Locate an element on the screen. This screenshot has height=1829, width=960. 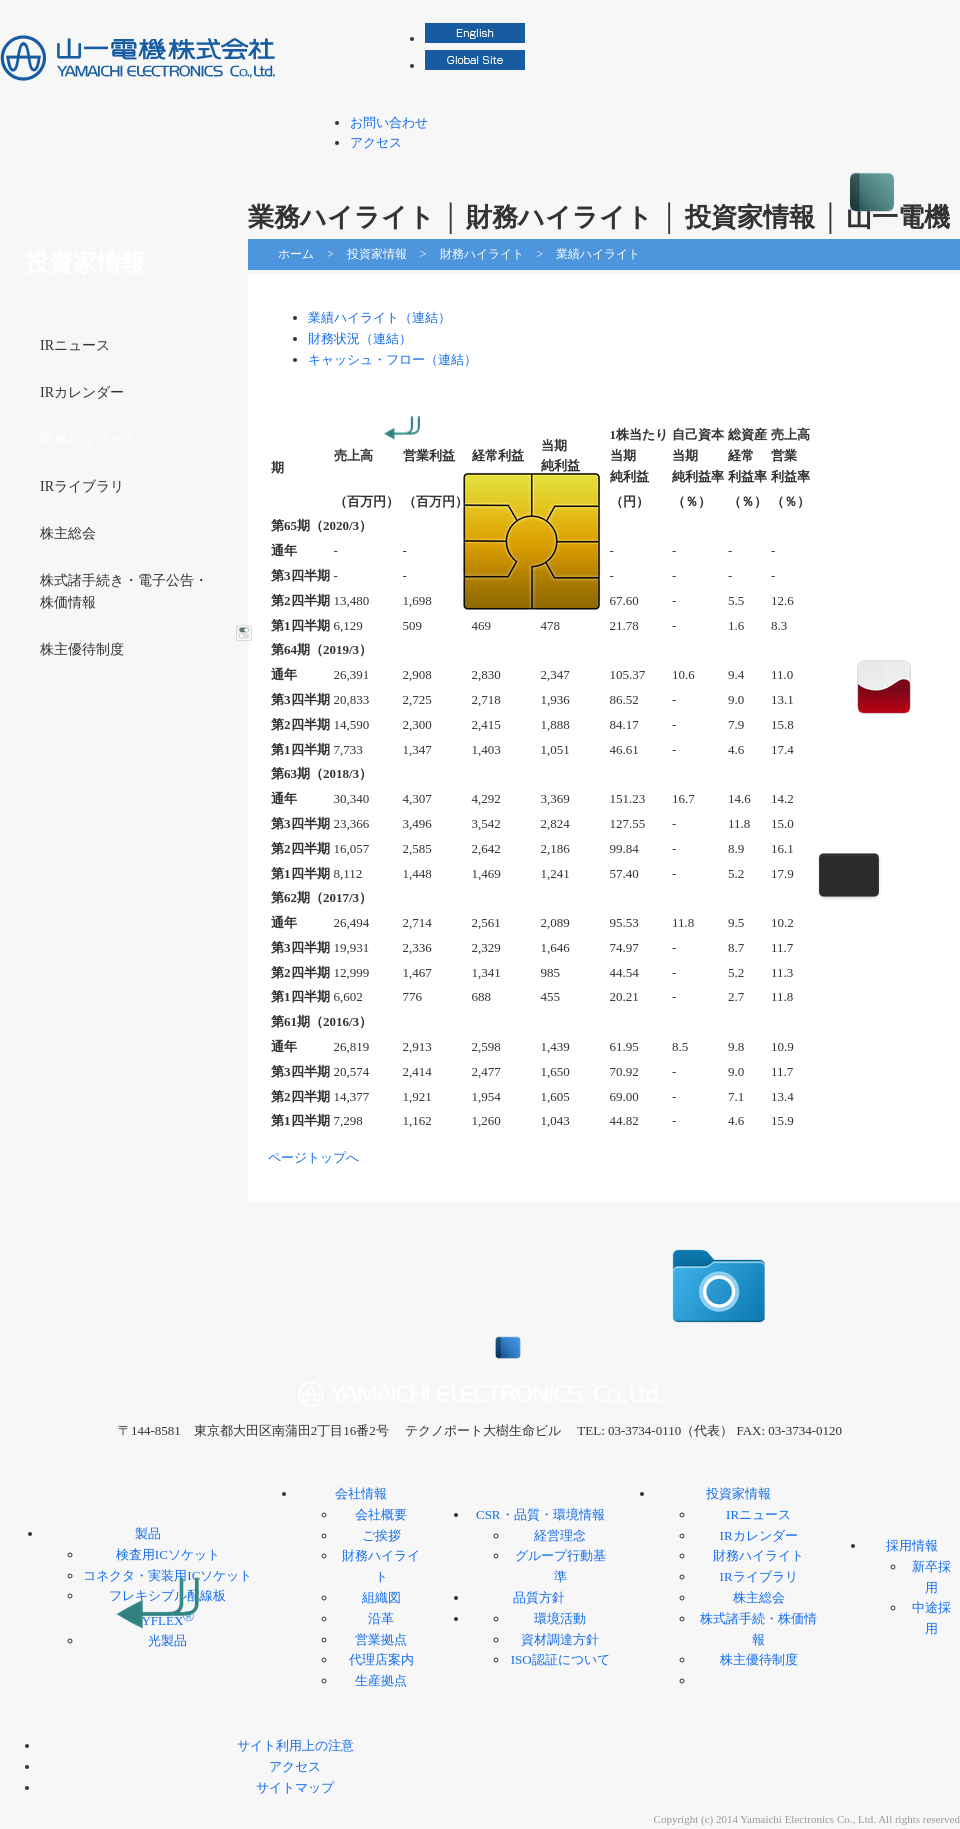
smart card or security token management is located at coordinates (531, 541).